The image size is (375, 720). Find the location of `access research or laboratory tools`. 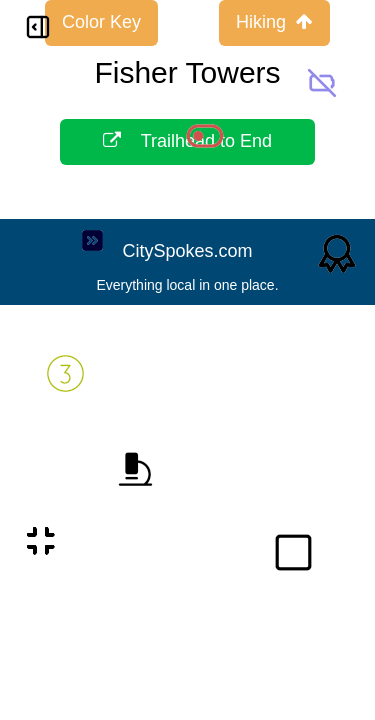

access research or laboratory tools is located at coordinates (135, 470).